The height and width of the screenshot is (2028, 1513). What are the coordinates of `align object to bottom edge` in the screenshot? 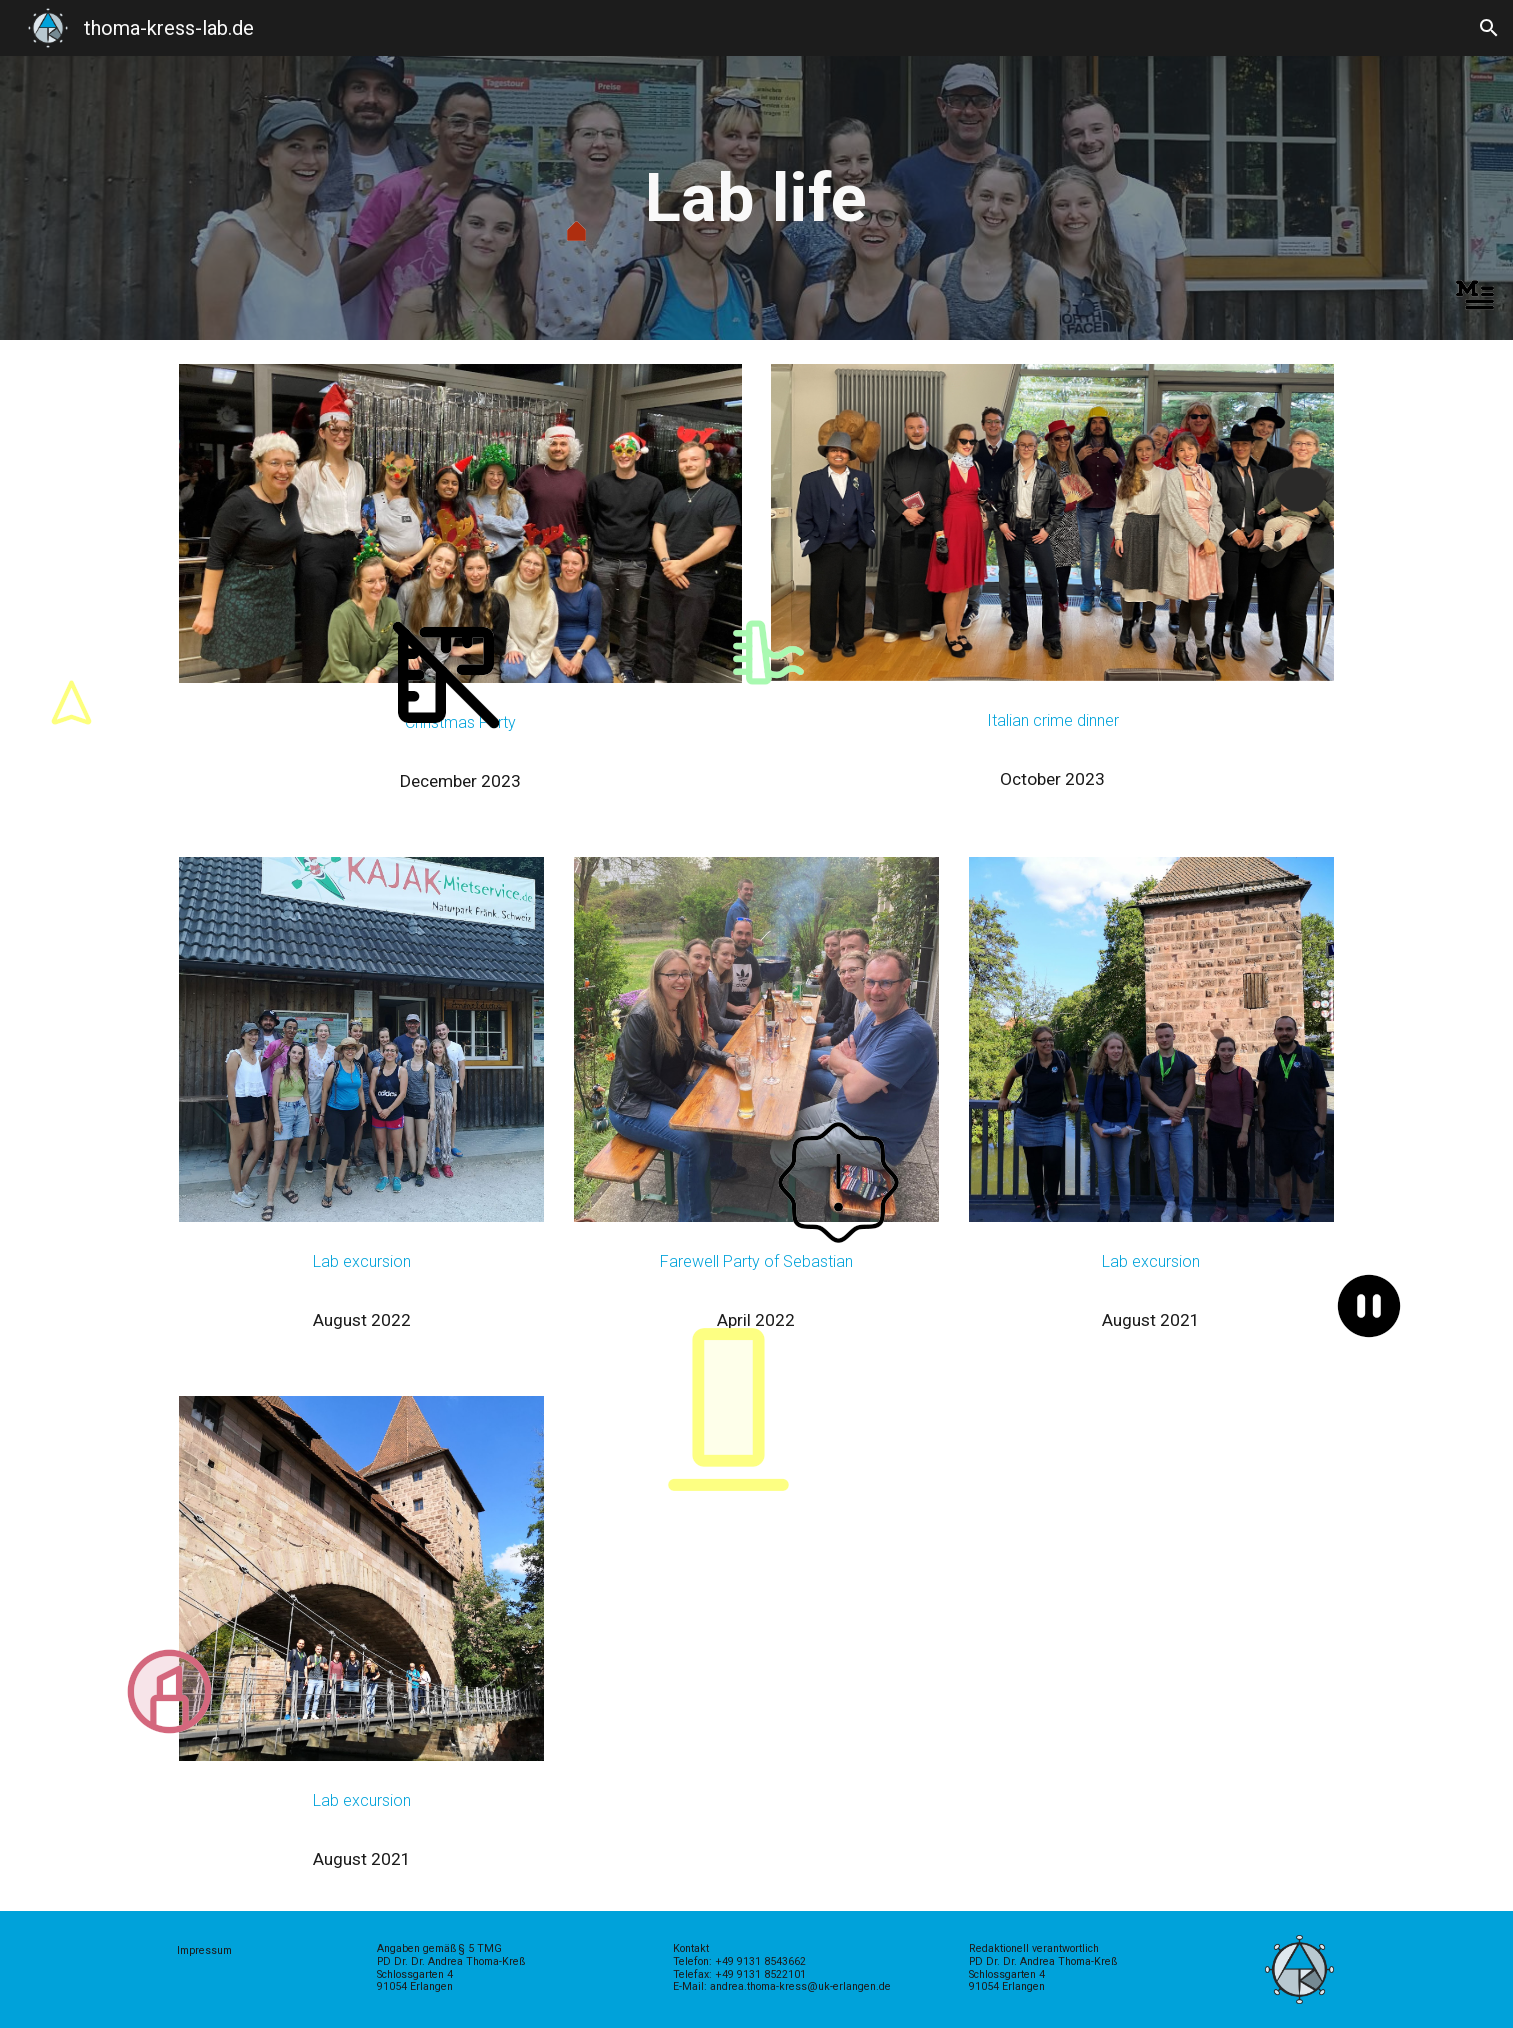 It's located at (728, 1406).